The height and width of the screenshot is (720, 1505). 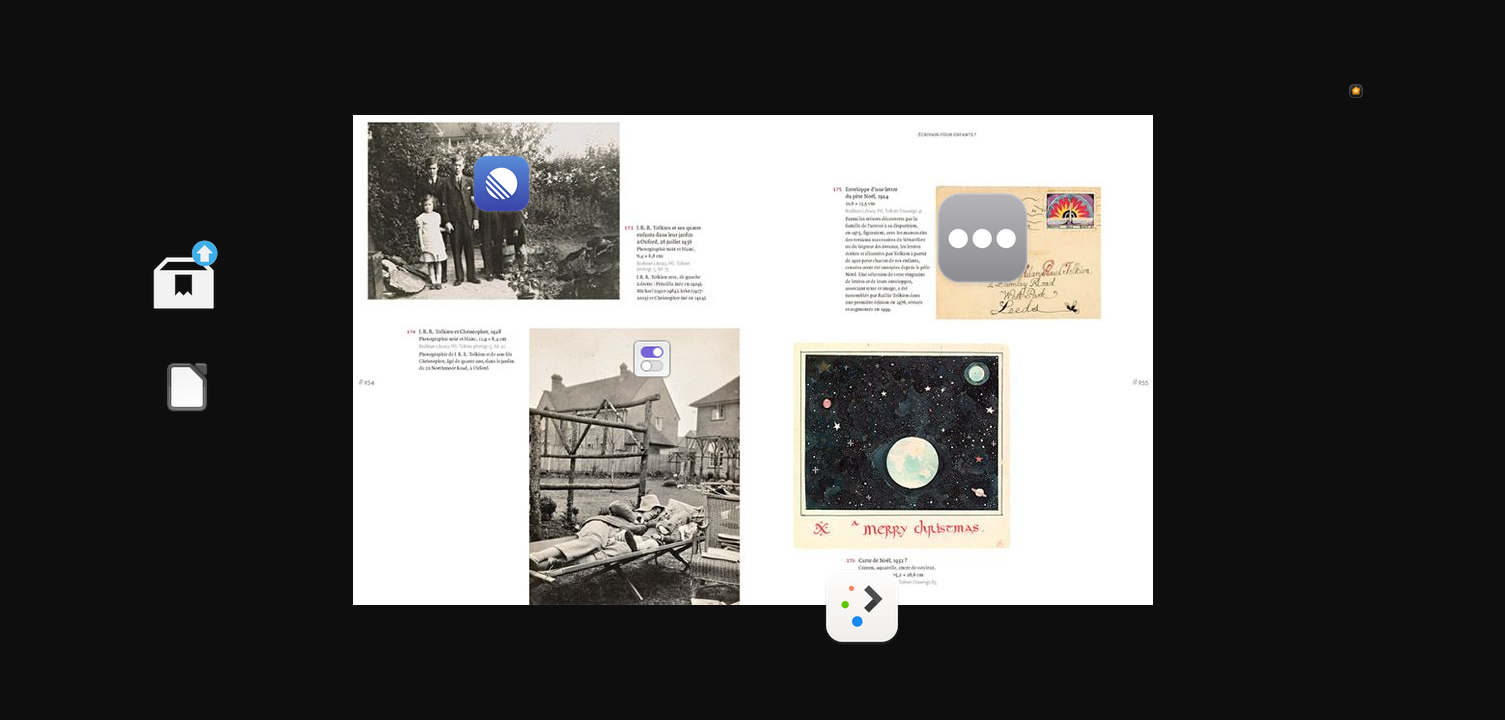 I want to click on open settings or preferences, so click(x=982, y=239).